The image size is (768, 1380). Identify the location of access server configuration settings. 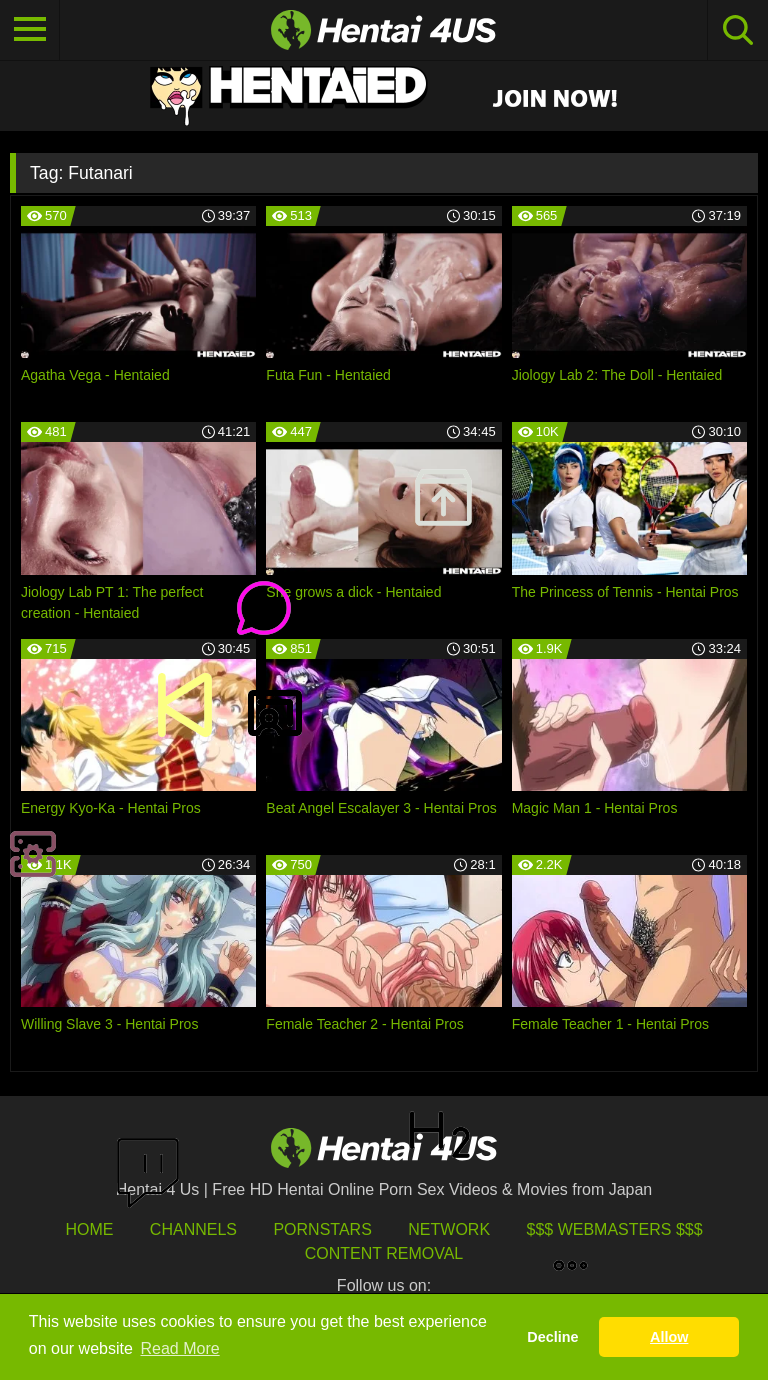
(33, 854).